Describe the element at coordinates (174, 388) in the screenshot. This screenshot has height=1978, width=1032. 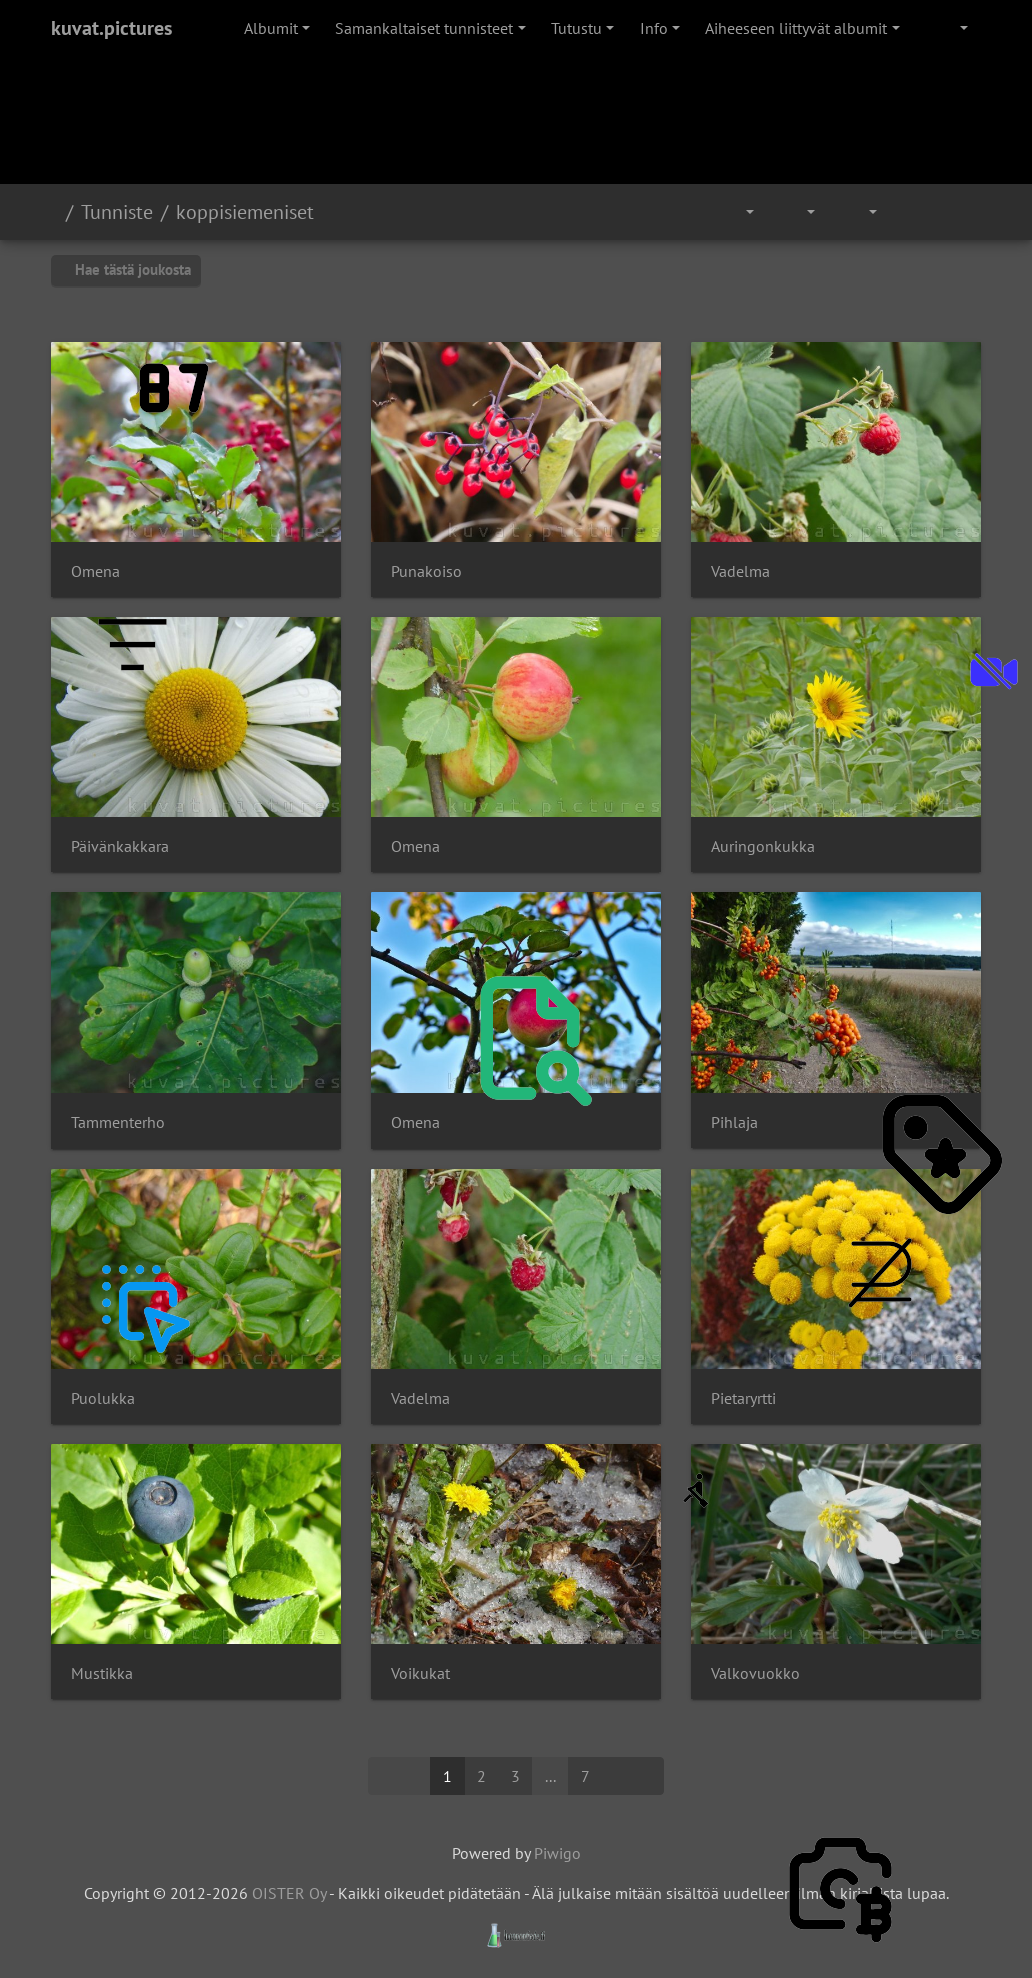
I see `displays the number 87 as a badge or count indicator` at that location.